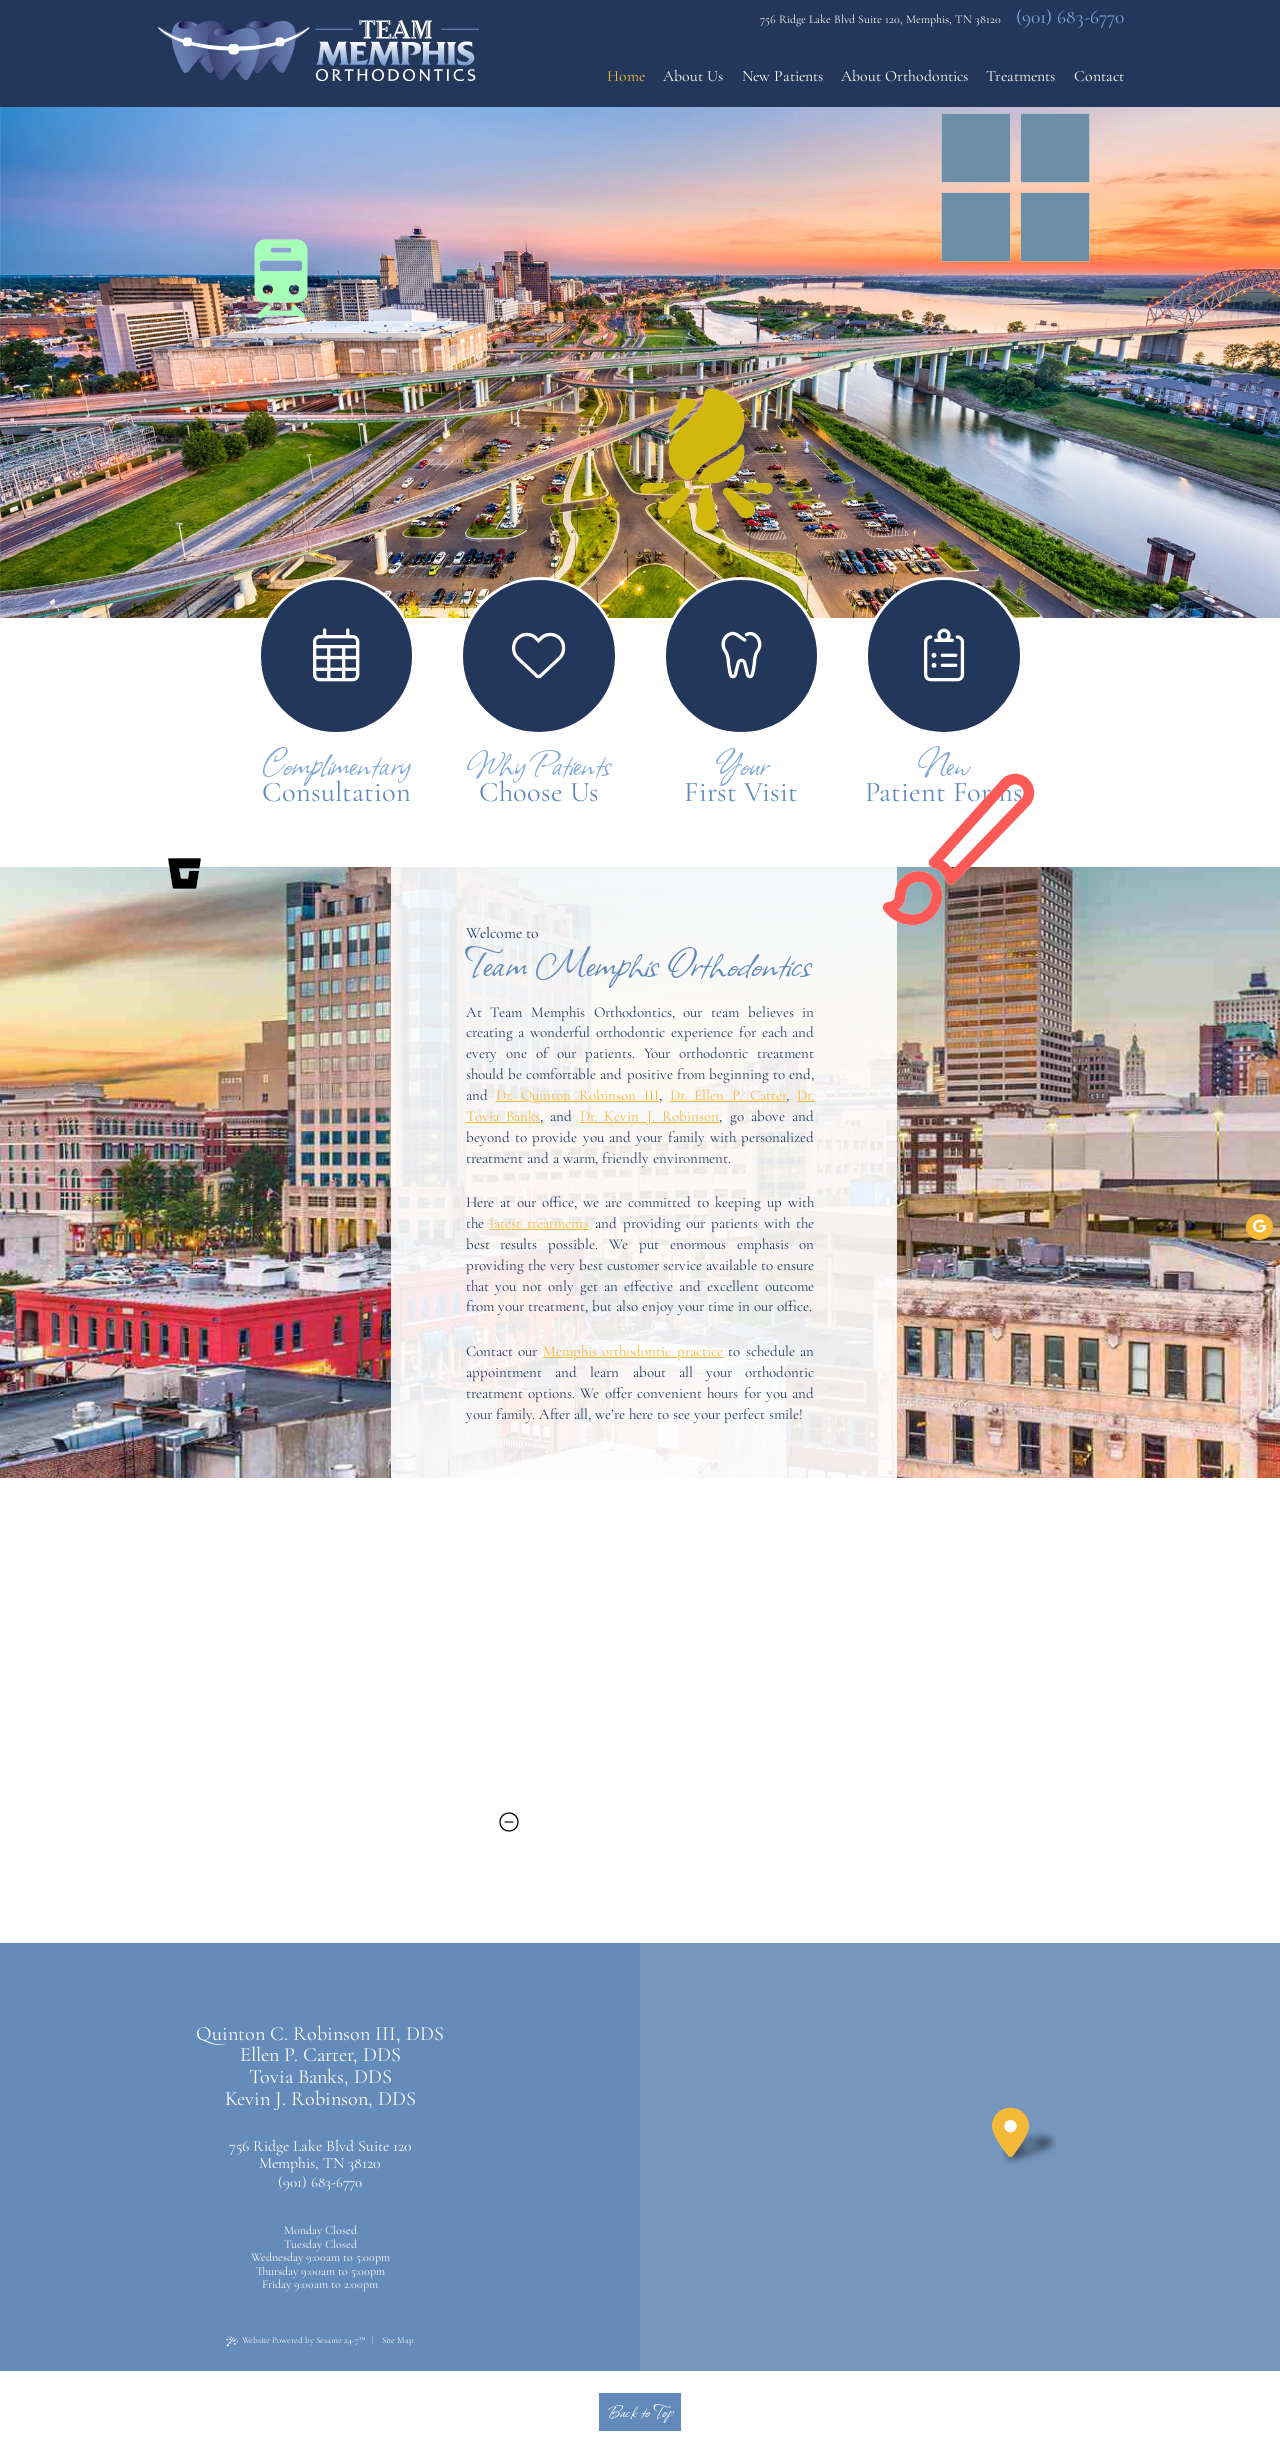 The image size is (1280, 2454). What do you see at coordinates (509, 1822) in the screenshot?
I see `remove an item from a list` at bounding box center [509, 1822].